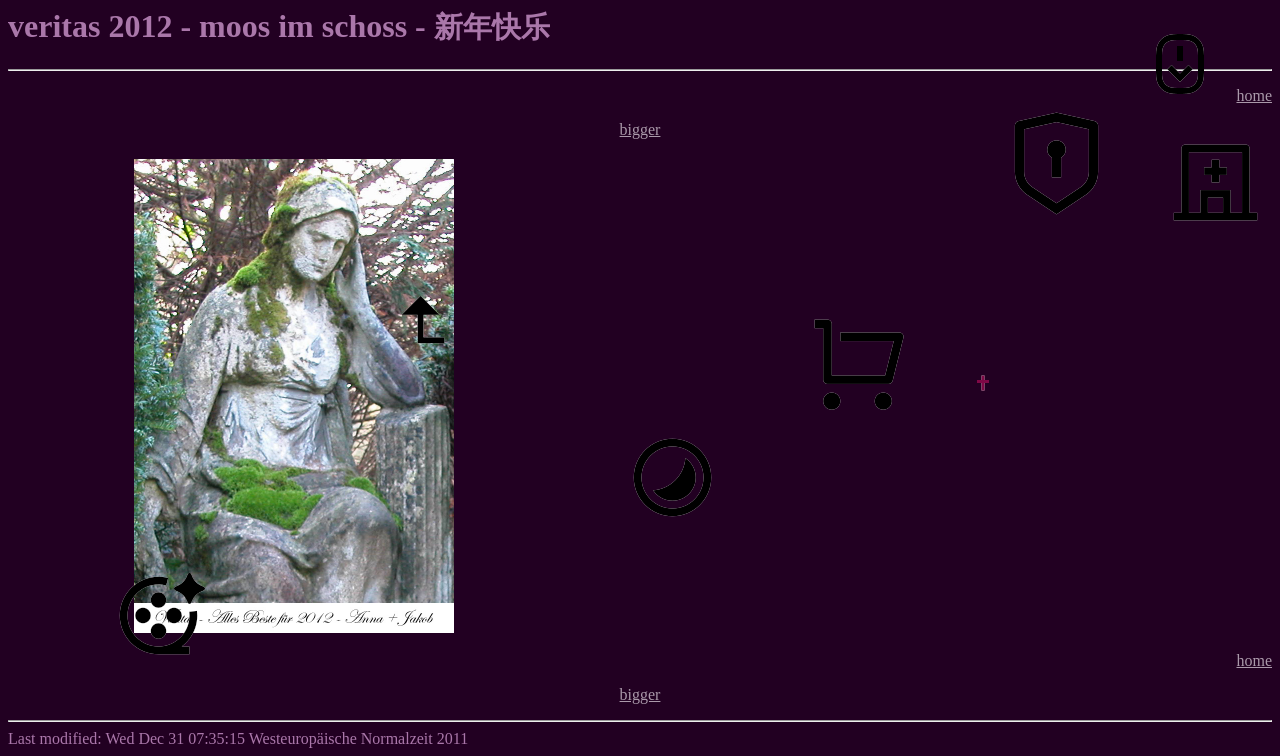  Describe the element at coordinates (423, 322) in the screenshot. I see `go back and up to previous level` at that location.